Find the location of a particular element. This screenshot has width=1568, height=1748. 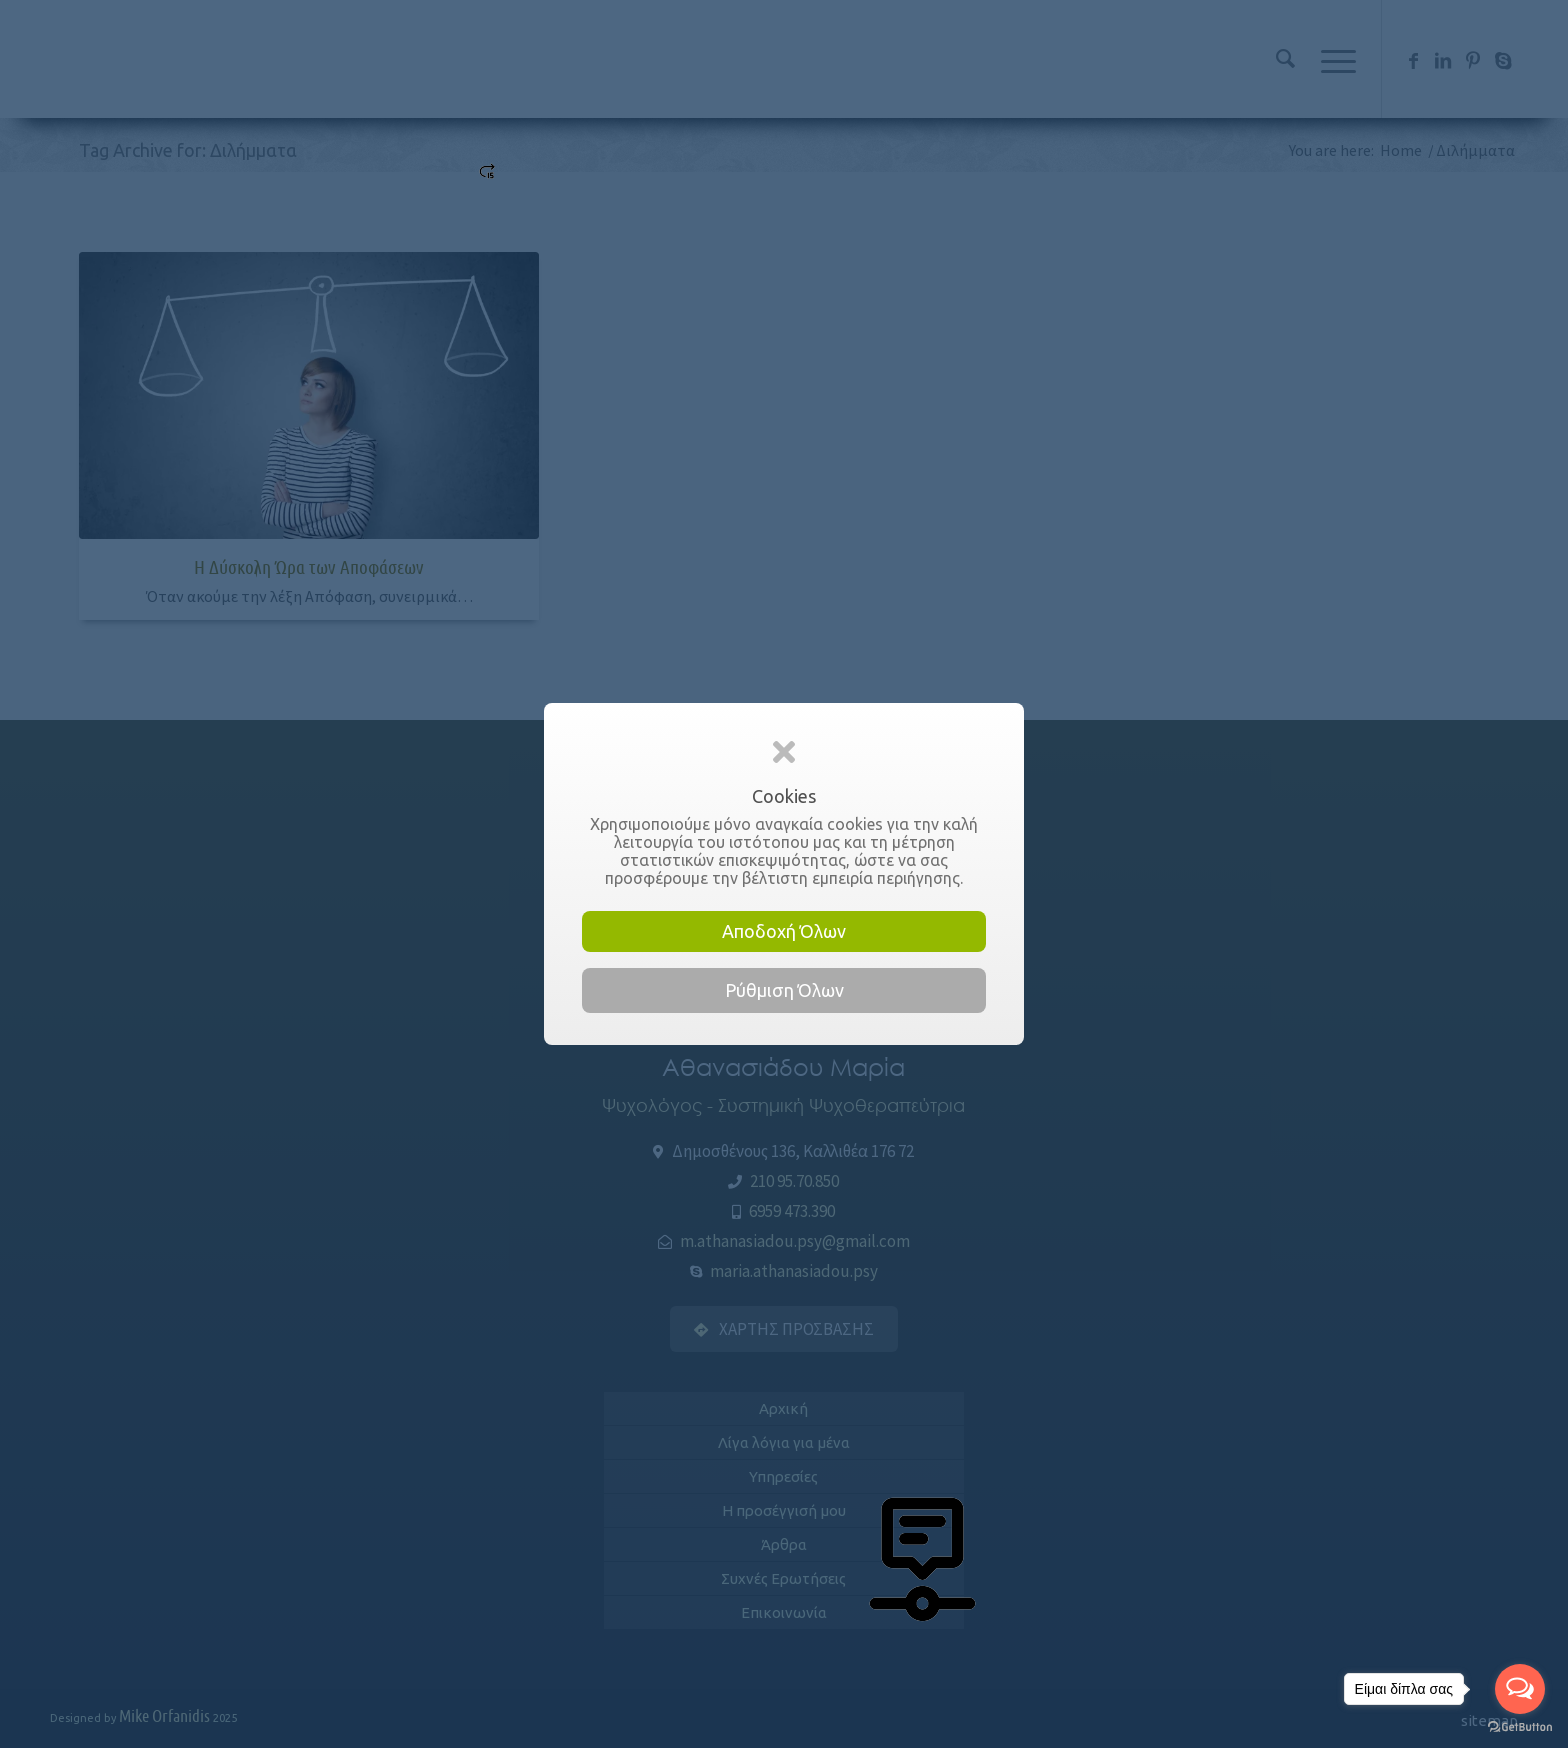

skip forward 15 seconds is located at coordinates (487, 171).